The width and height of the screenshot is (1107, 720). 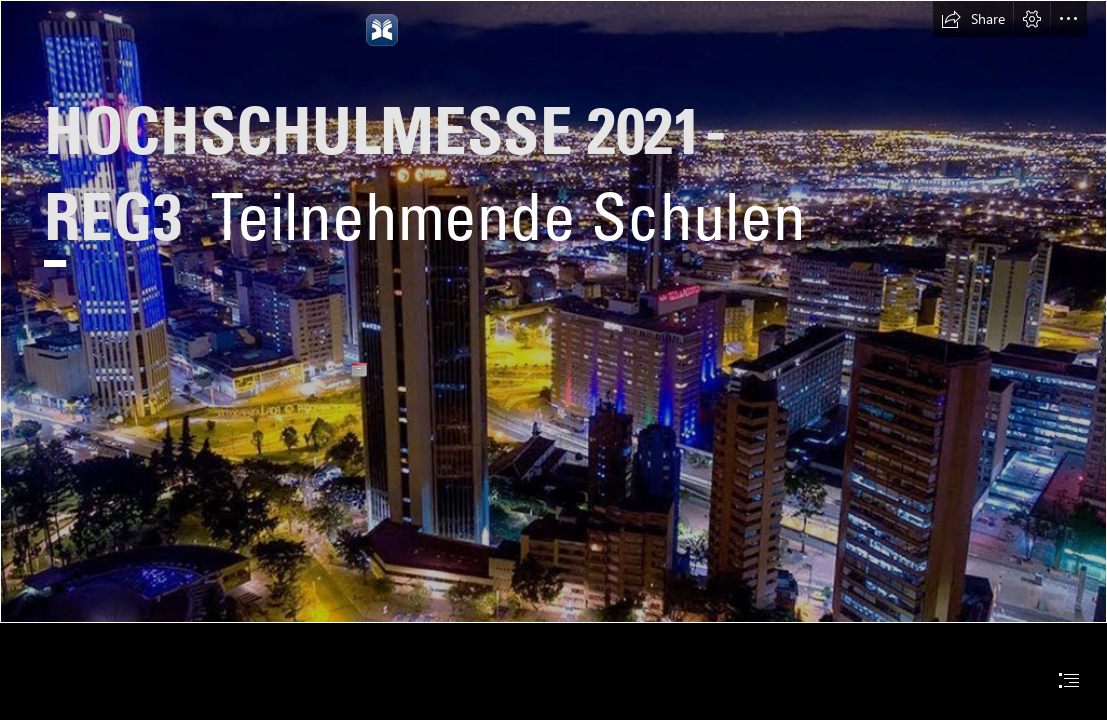 I want to click on open the file manager application, so click(x=359, y=369).